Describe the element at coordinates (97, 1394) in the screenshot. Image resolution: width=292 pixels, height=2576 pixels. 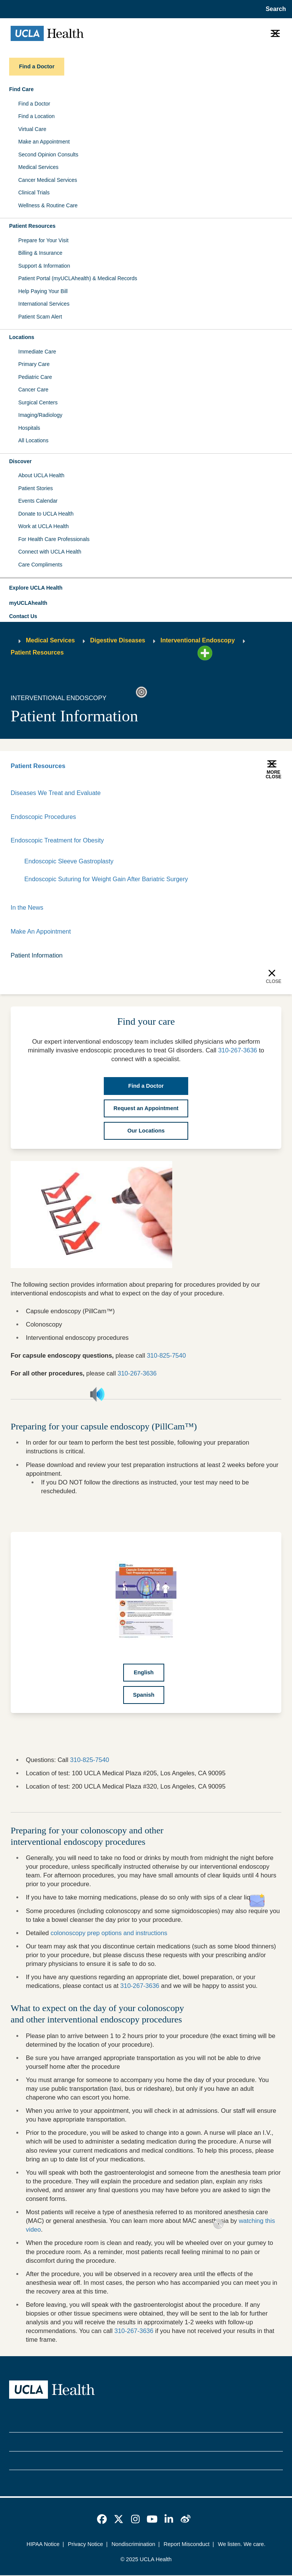
I see `open volume mixer application` at that location.